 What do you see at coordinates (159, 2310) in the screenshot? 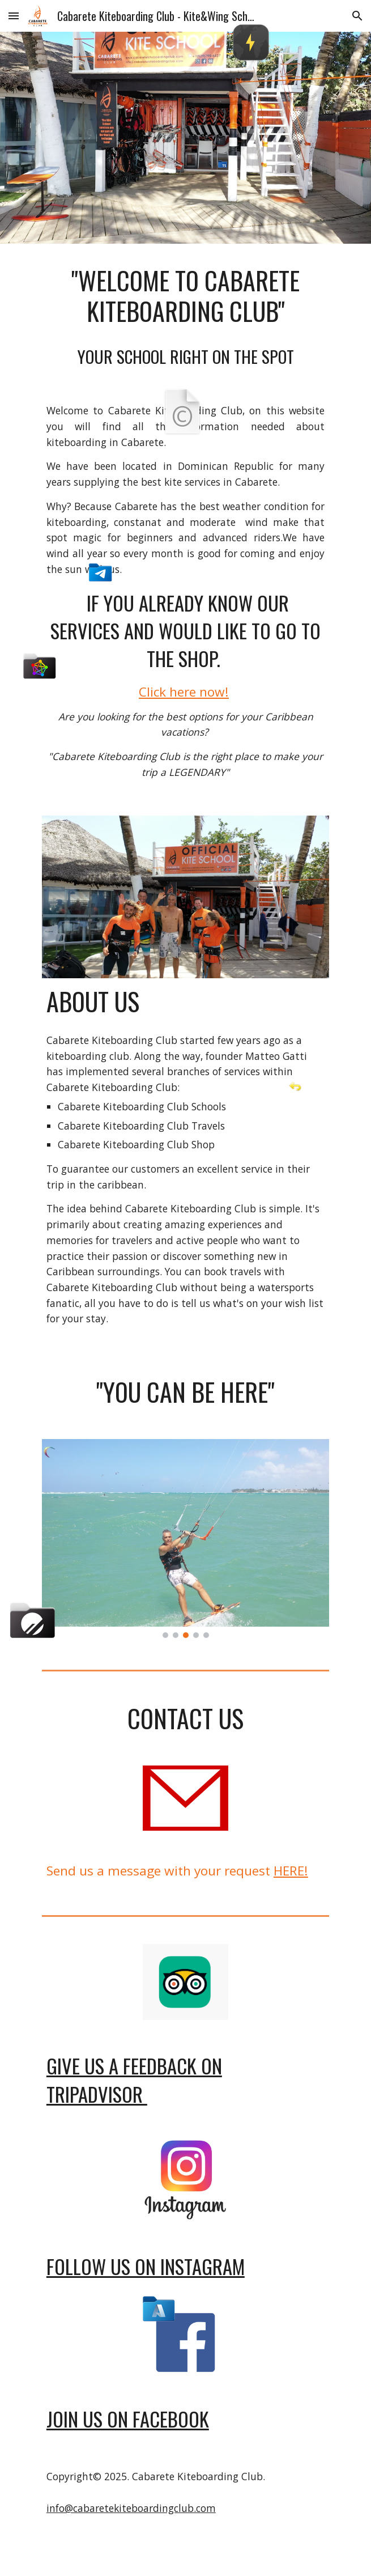
I see `open microsoft azure project folder` at bounding box center [159, 2310].